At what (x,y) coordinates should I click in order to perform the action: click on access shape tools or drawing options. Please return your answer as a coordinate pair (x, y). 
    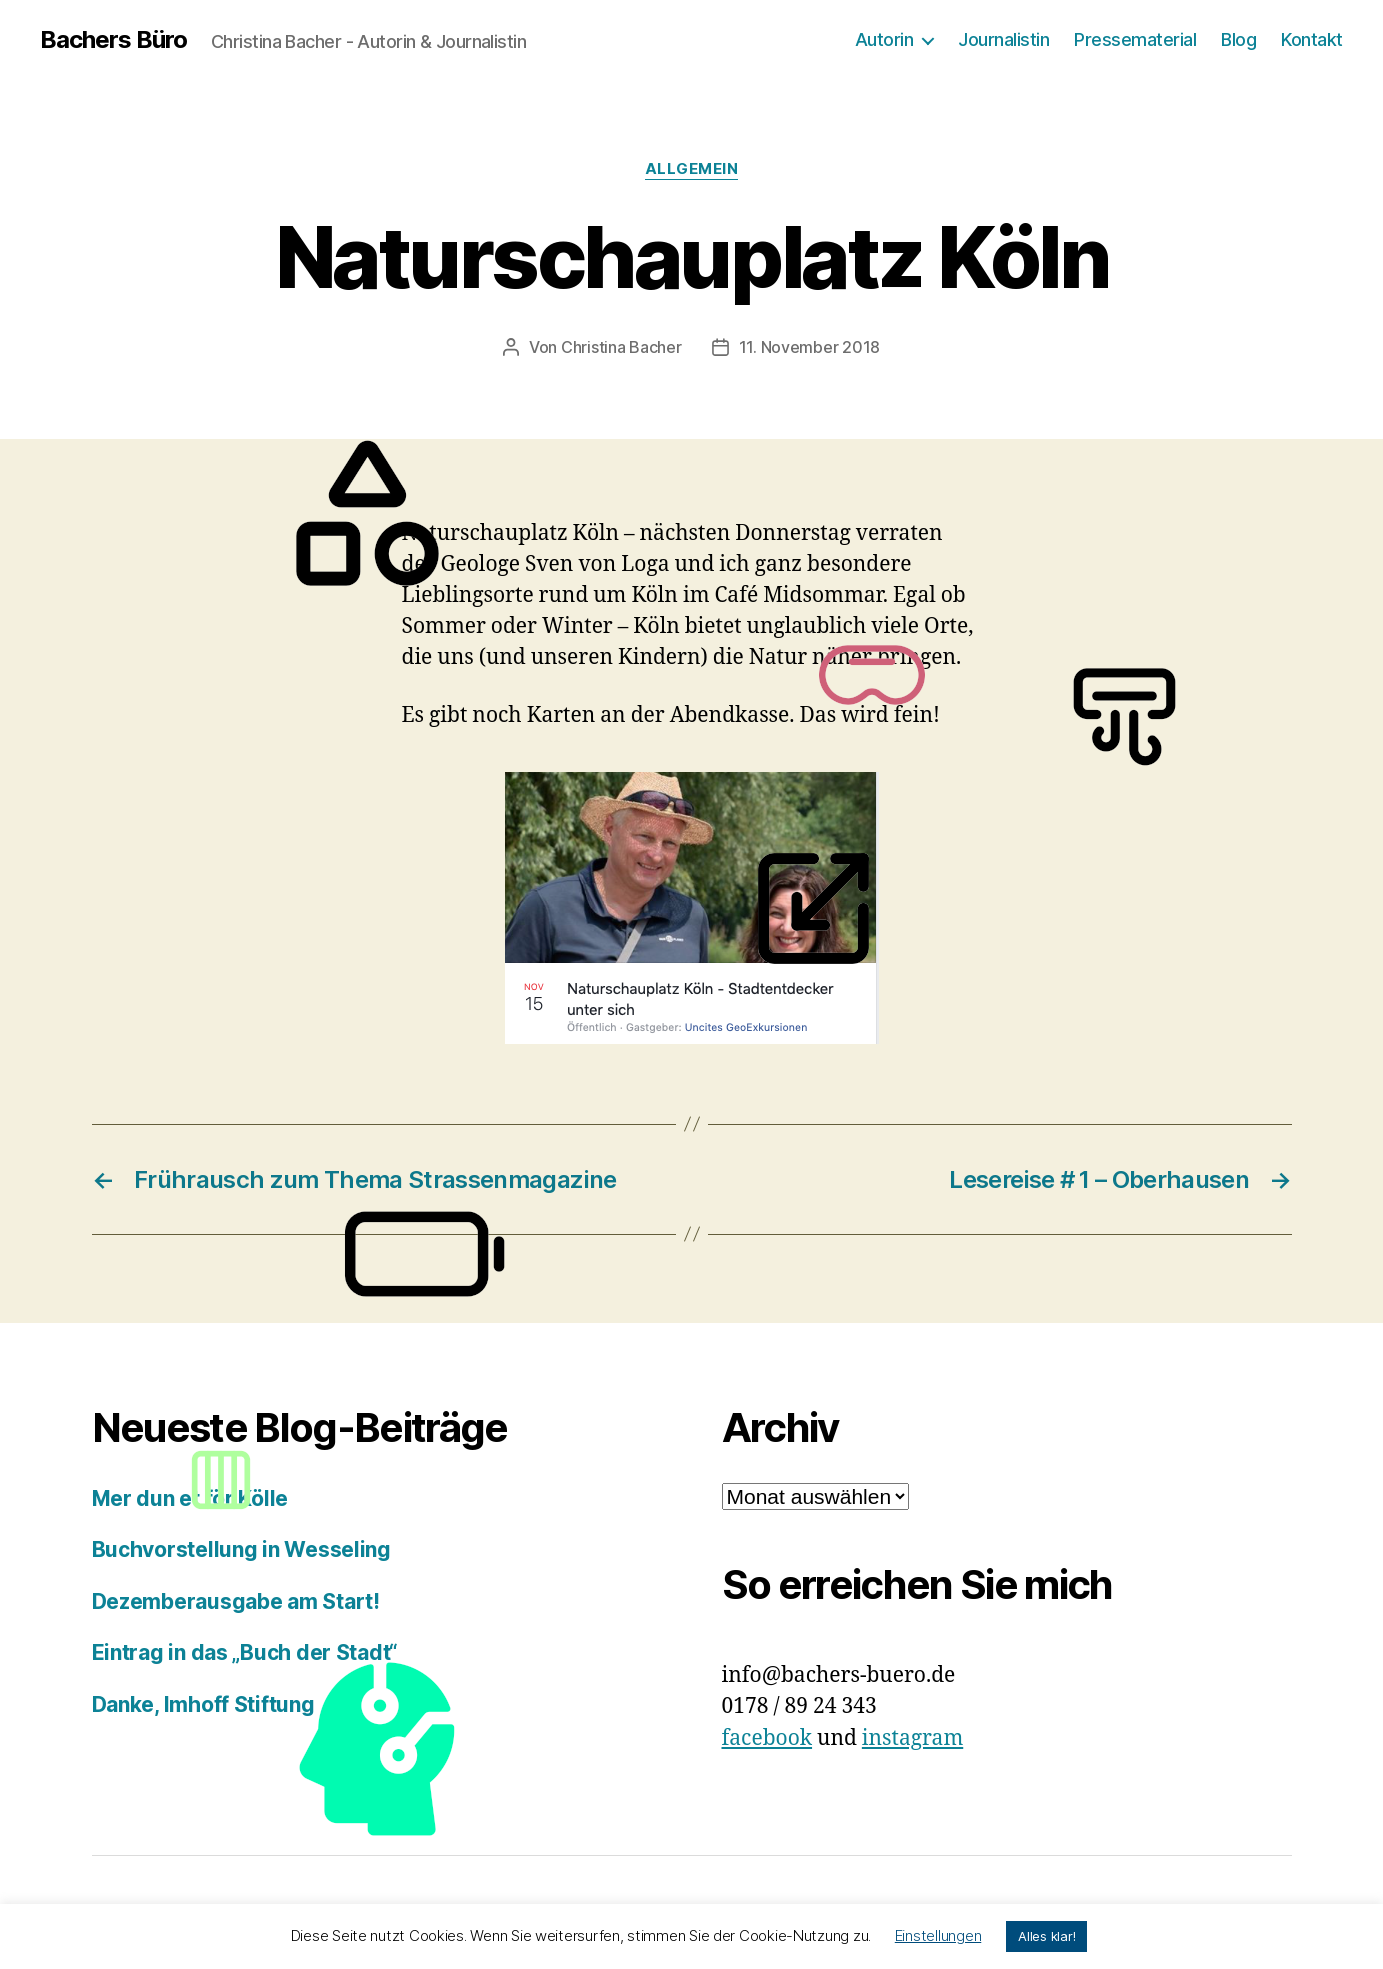
    Looking at the image, I should click on (367, 514).